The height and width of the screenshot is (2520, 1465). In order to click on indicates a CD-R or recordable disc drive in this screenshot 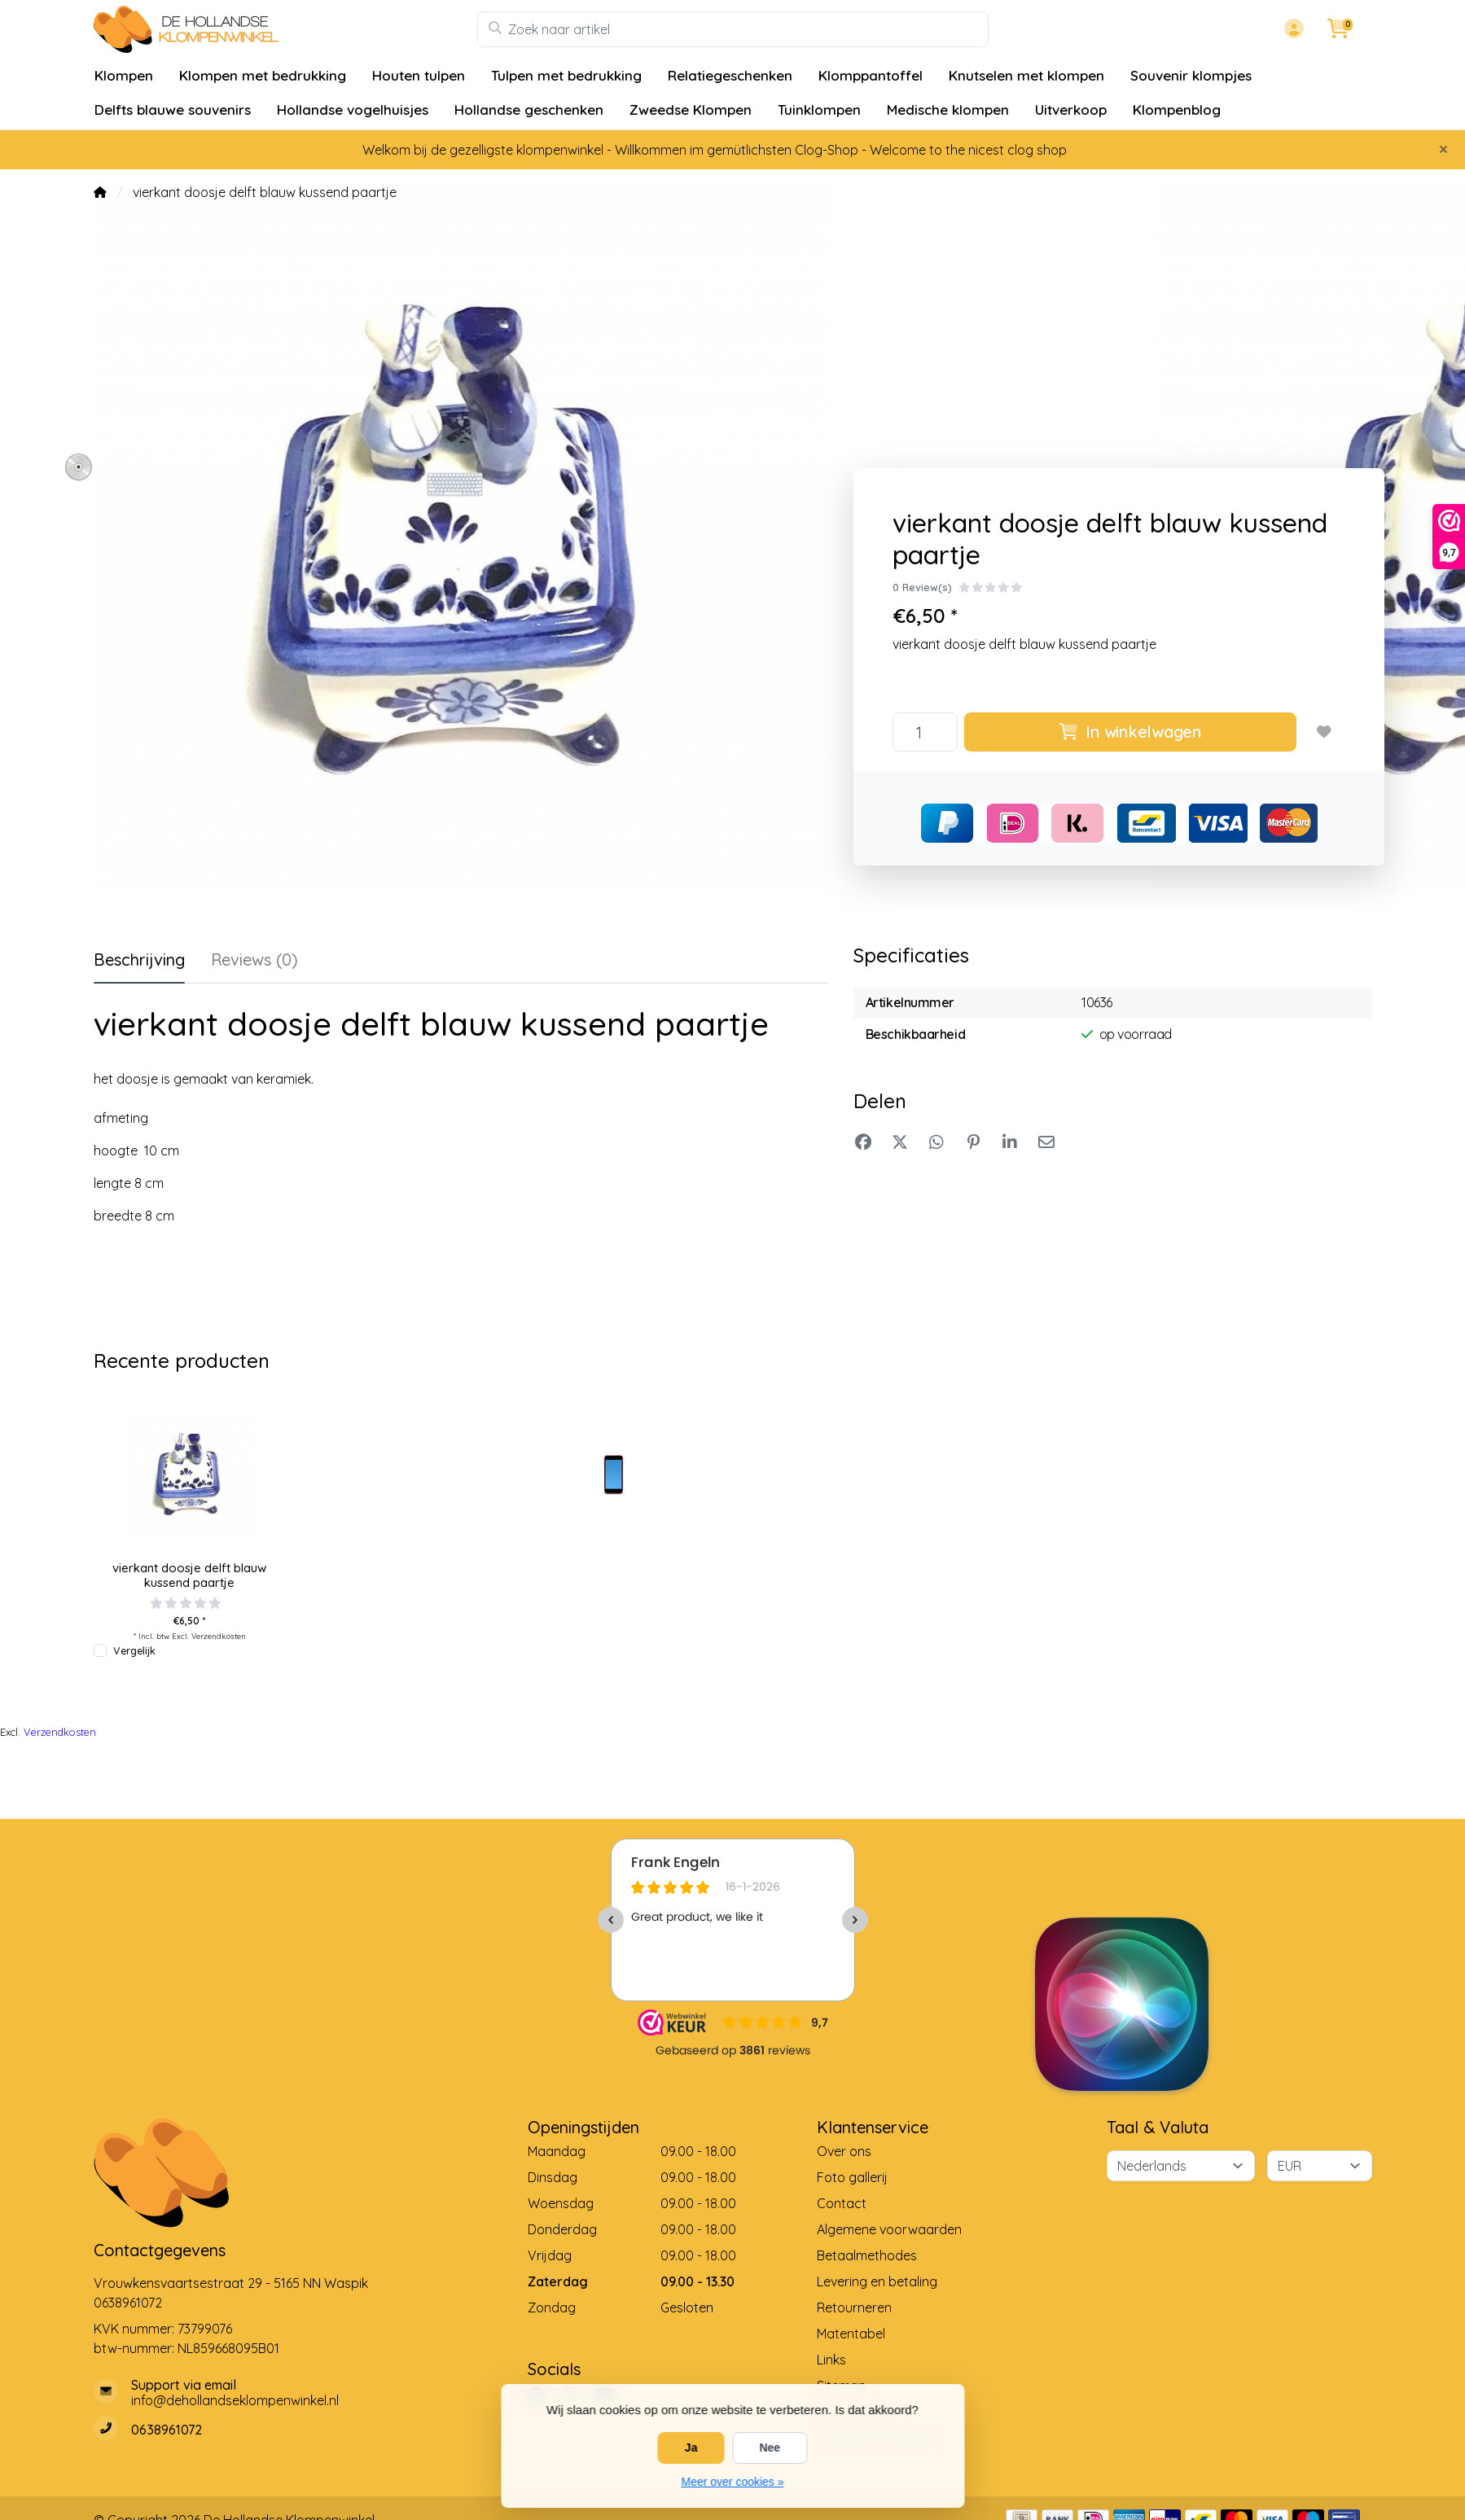, I will do `click(78, 467)`.